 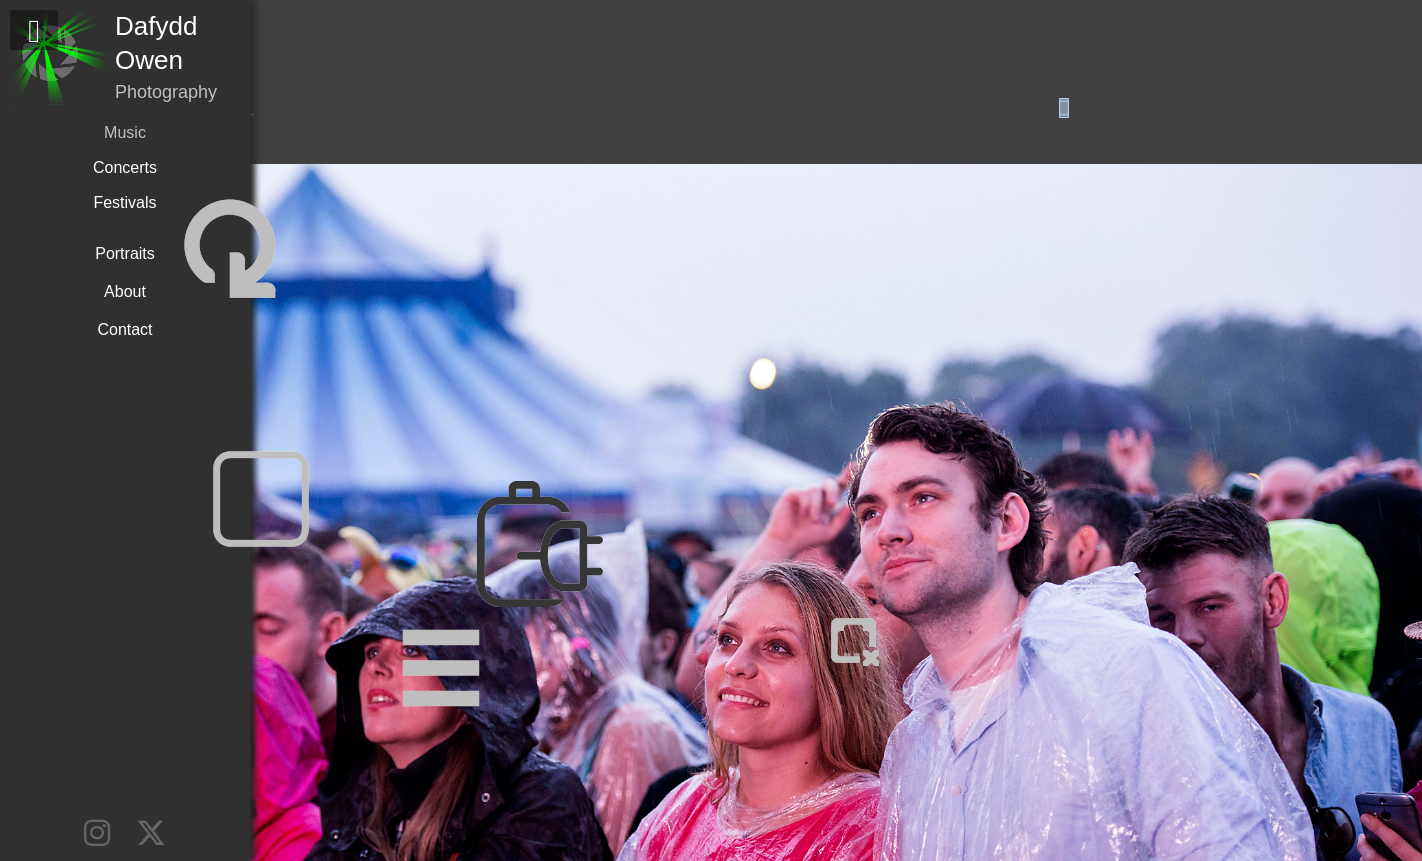 What do you see at coordinates (540, 544) in the screenshot?
I see `access power and battery settings` at bounding box center [540, 544].